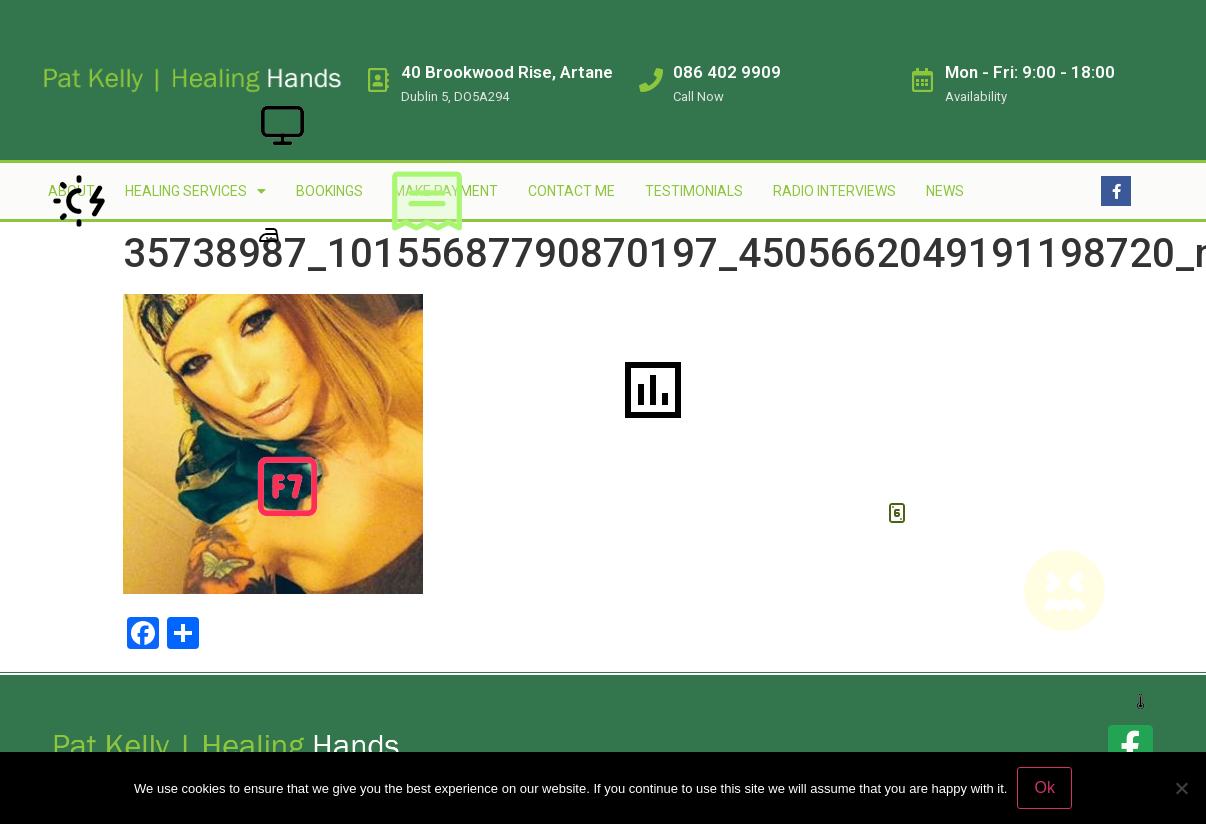  What do you see at coordinates (287, 486) in the screenshot?
I see `press F7 function key` at bounding box center [287, 486].